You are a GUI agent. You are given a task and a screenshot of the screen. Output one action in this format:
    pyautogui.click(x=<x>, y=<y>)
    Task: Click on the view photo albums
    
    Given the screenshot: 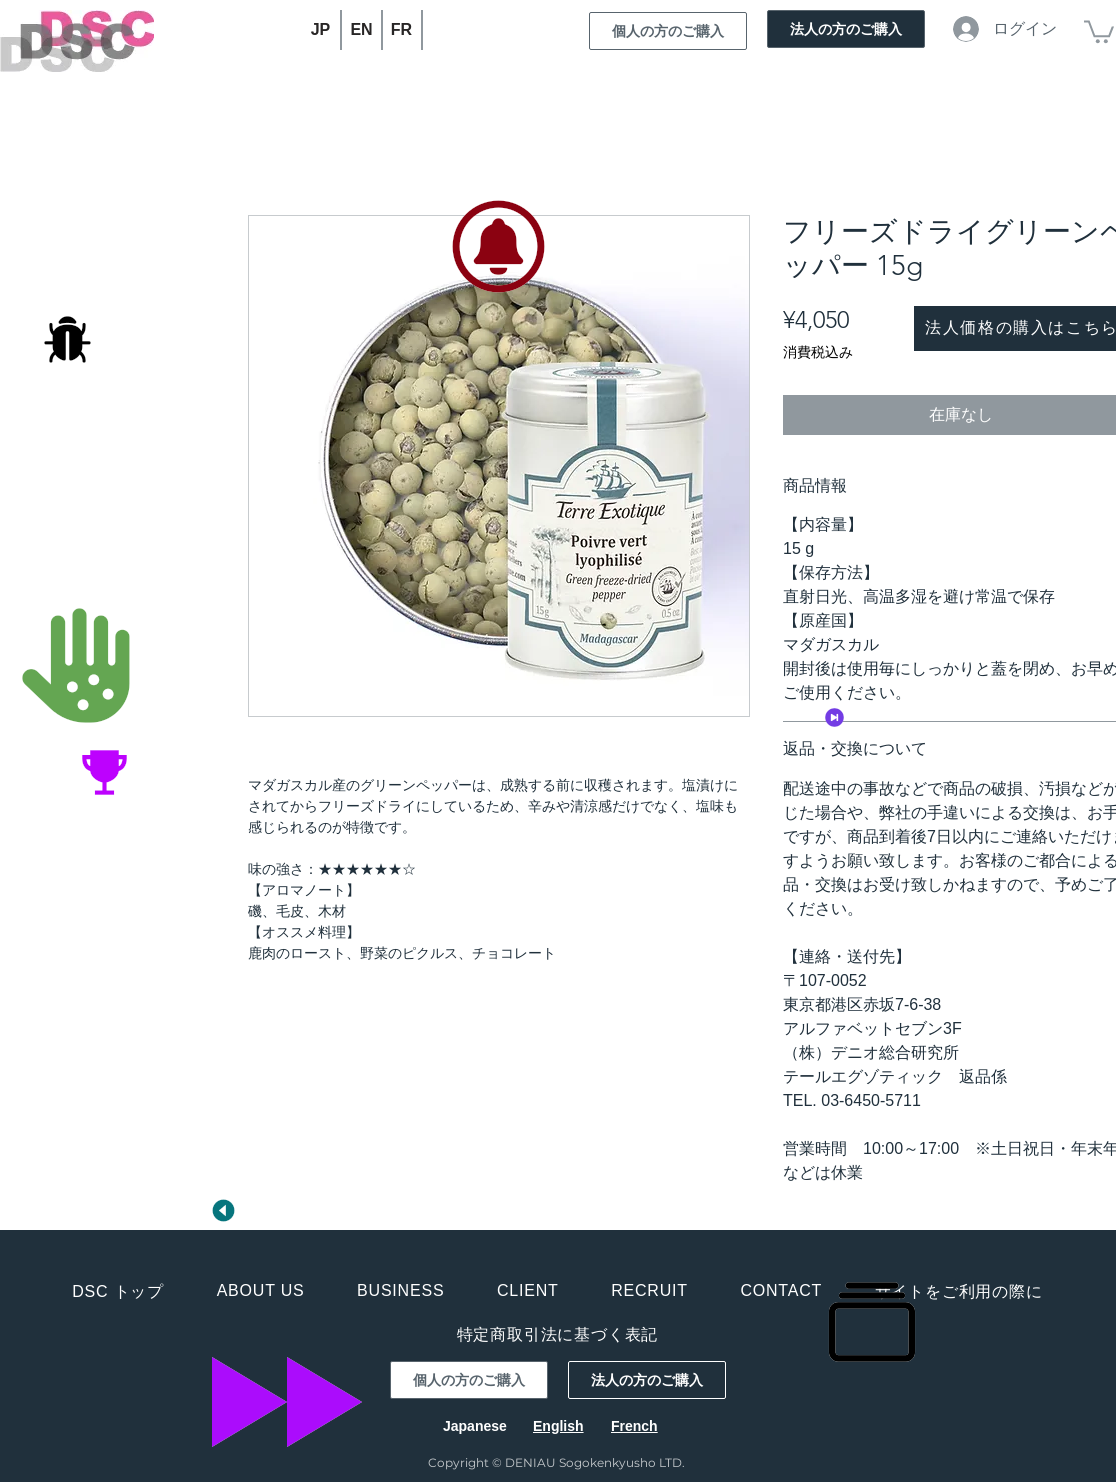 What is the action you would take?
    pyautogui.click(x=872, y=1322)
    